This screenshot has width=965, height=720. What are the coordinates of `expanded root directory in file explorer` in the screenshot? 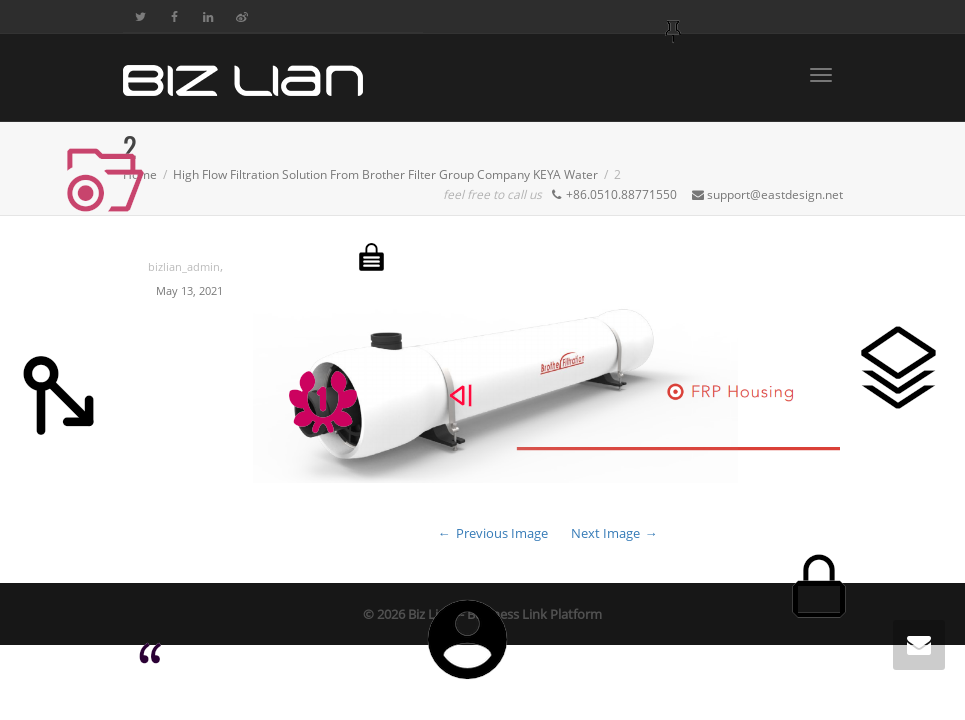 It's located at (104, 180).